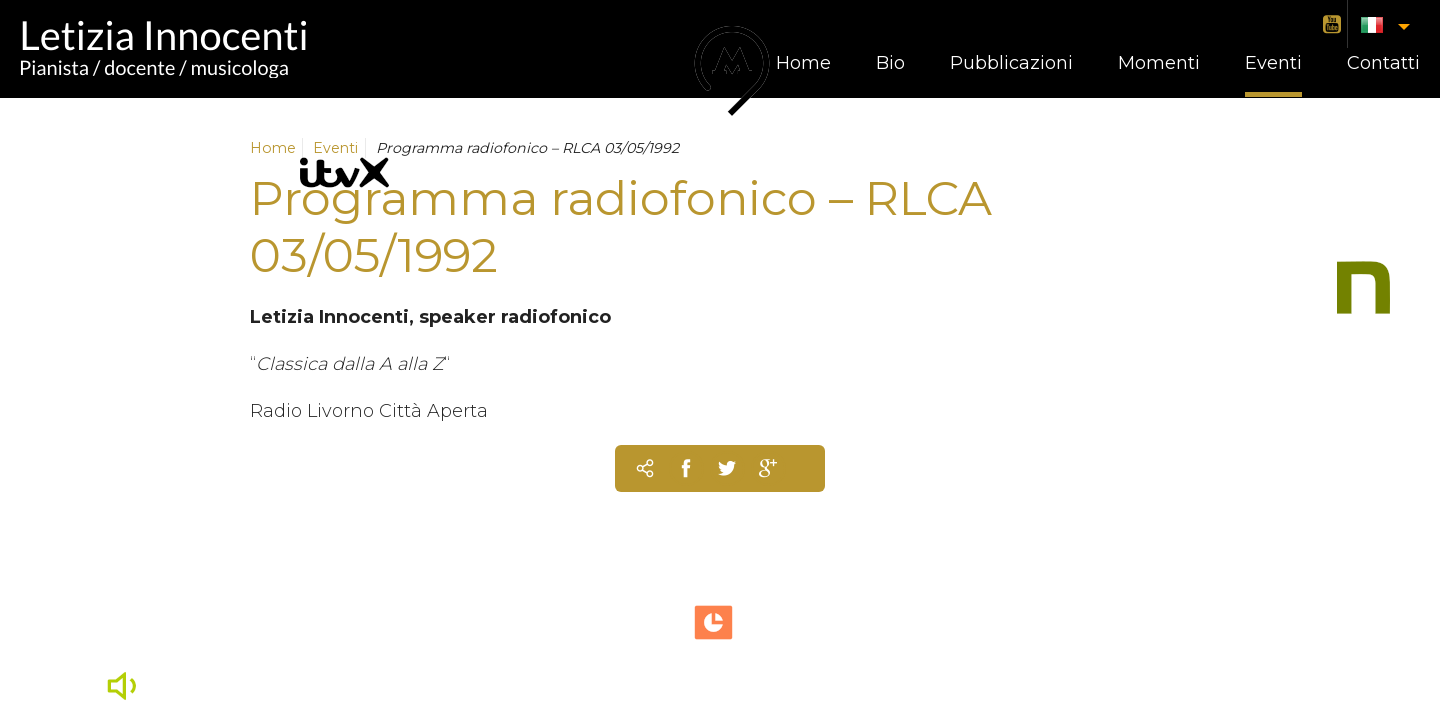 The height and width of the screenshot is (720, 1440). I want to click on decrease audio volume, so click(121, 686).